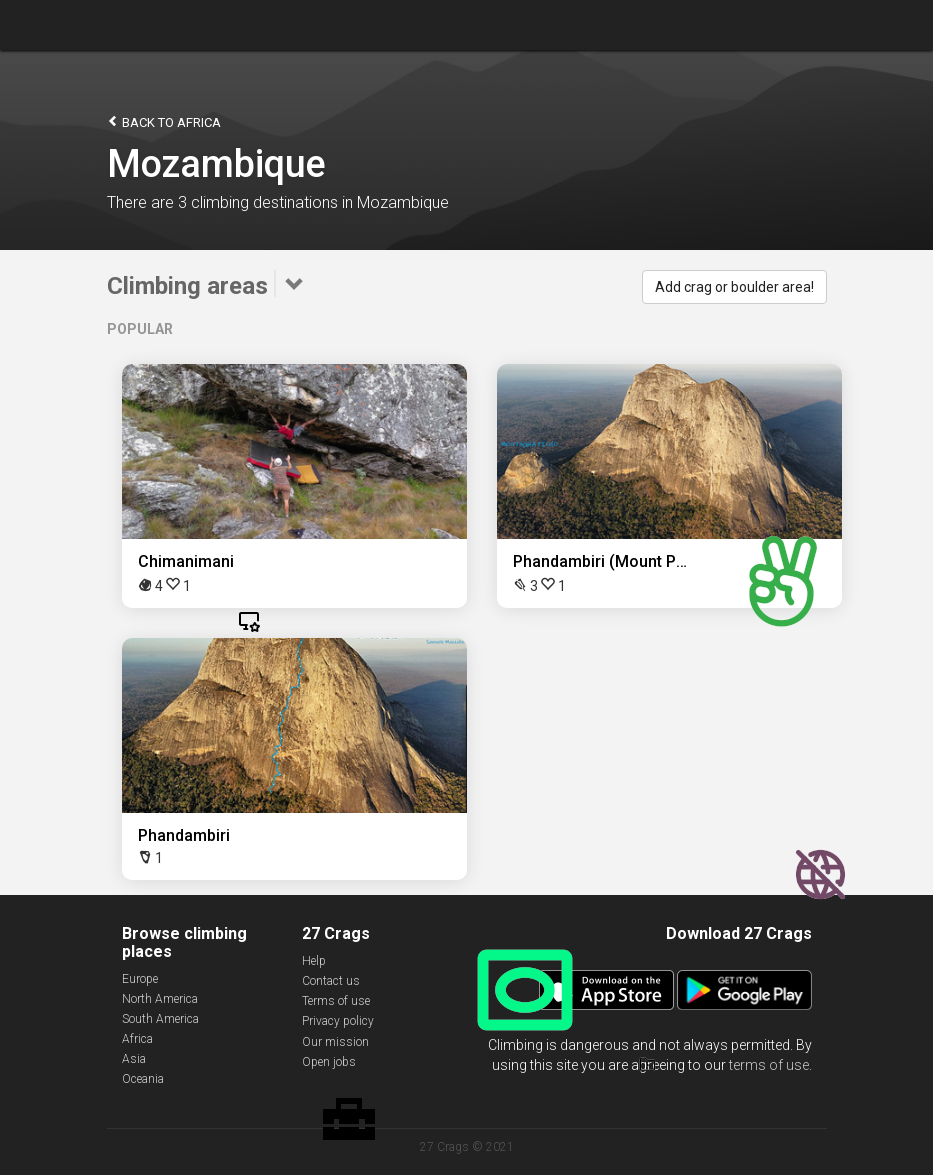  Describe the element at coordinates (647, 1064) in the screenshot. I see `folder with new or unread content` at that location.